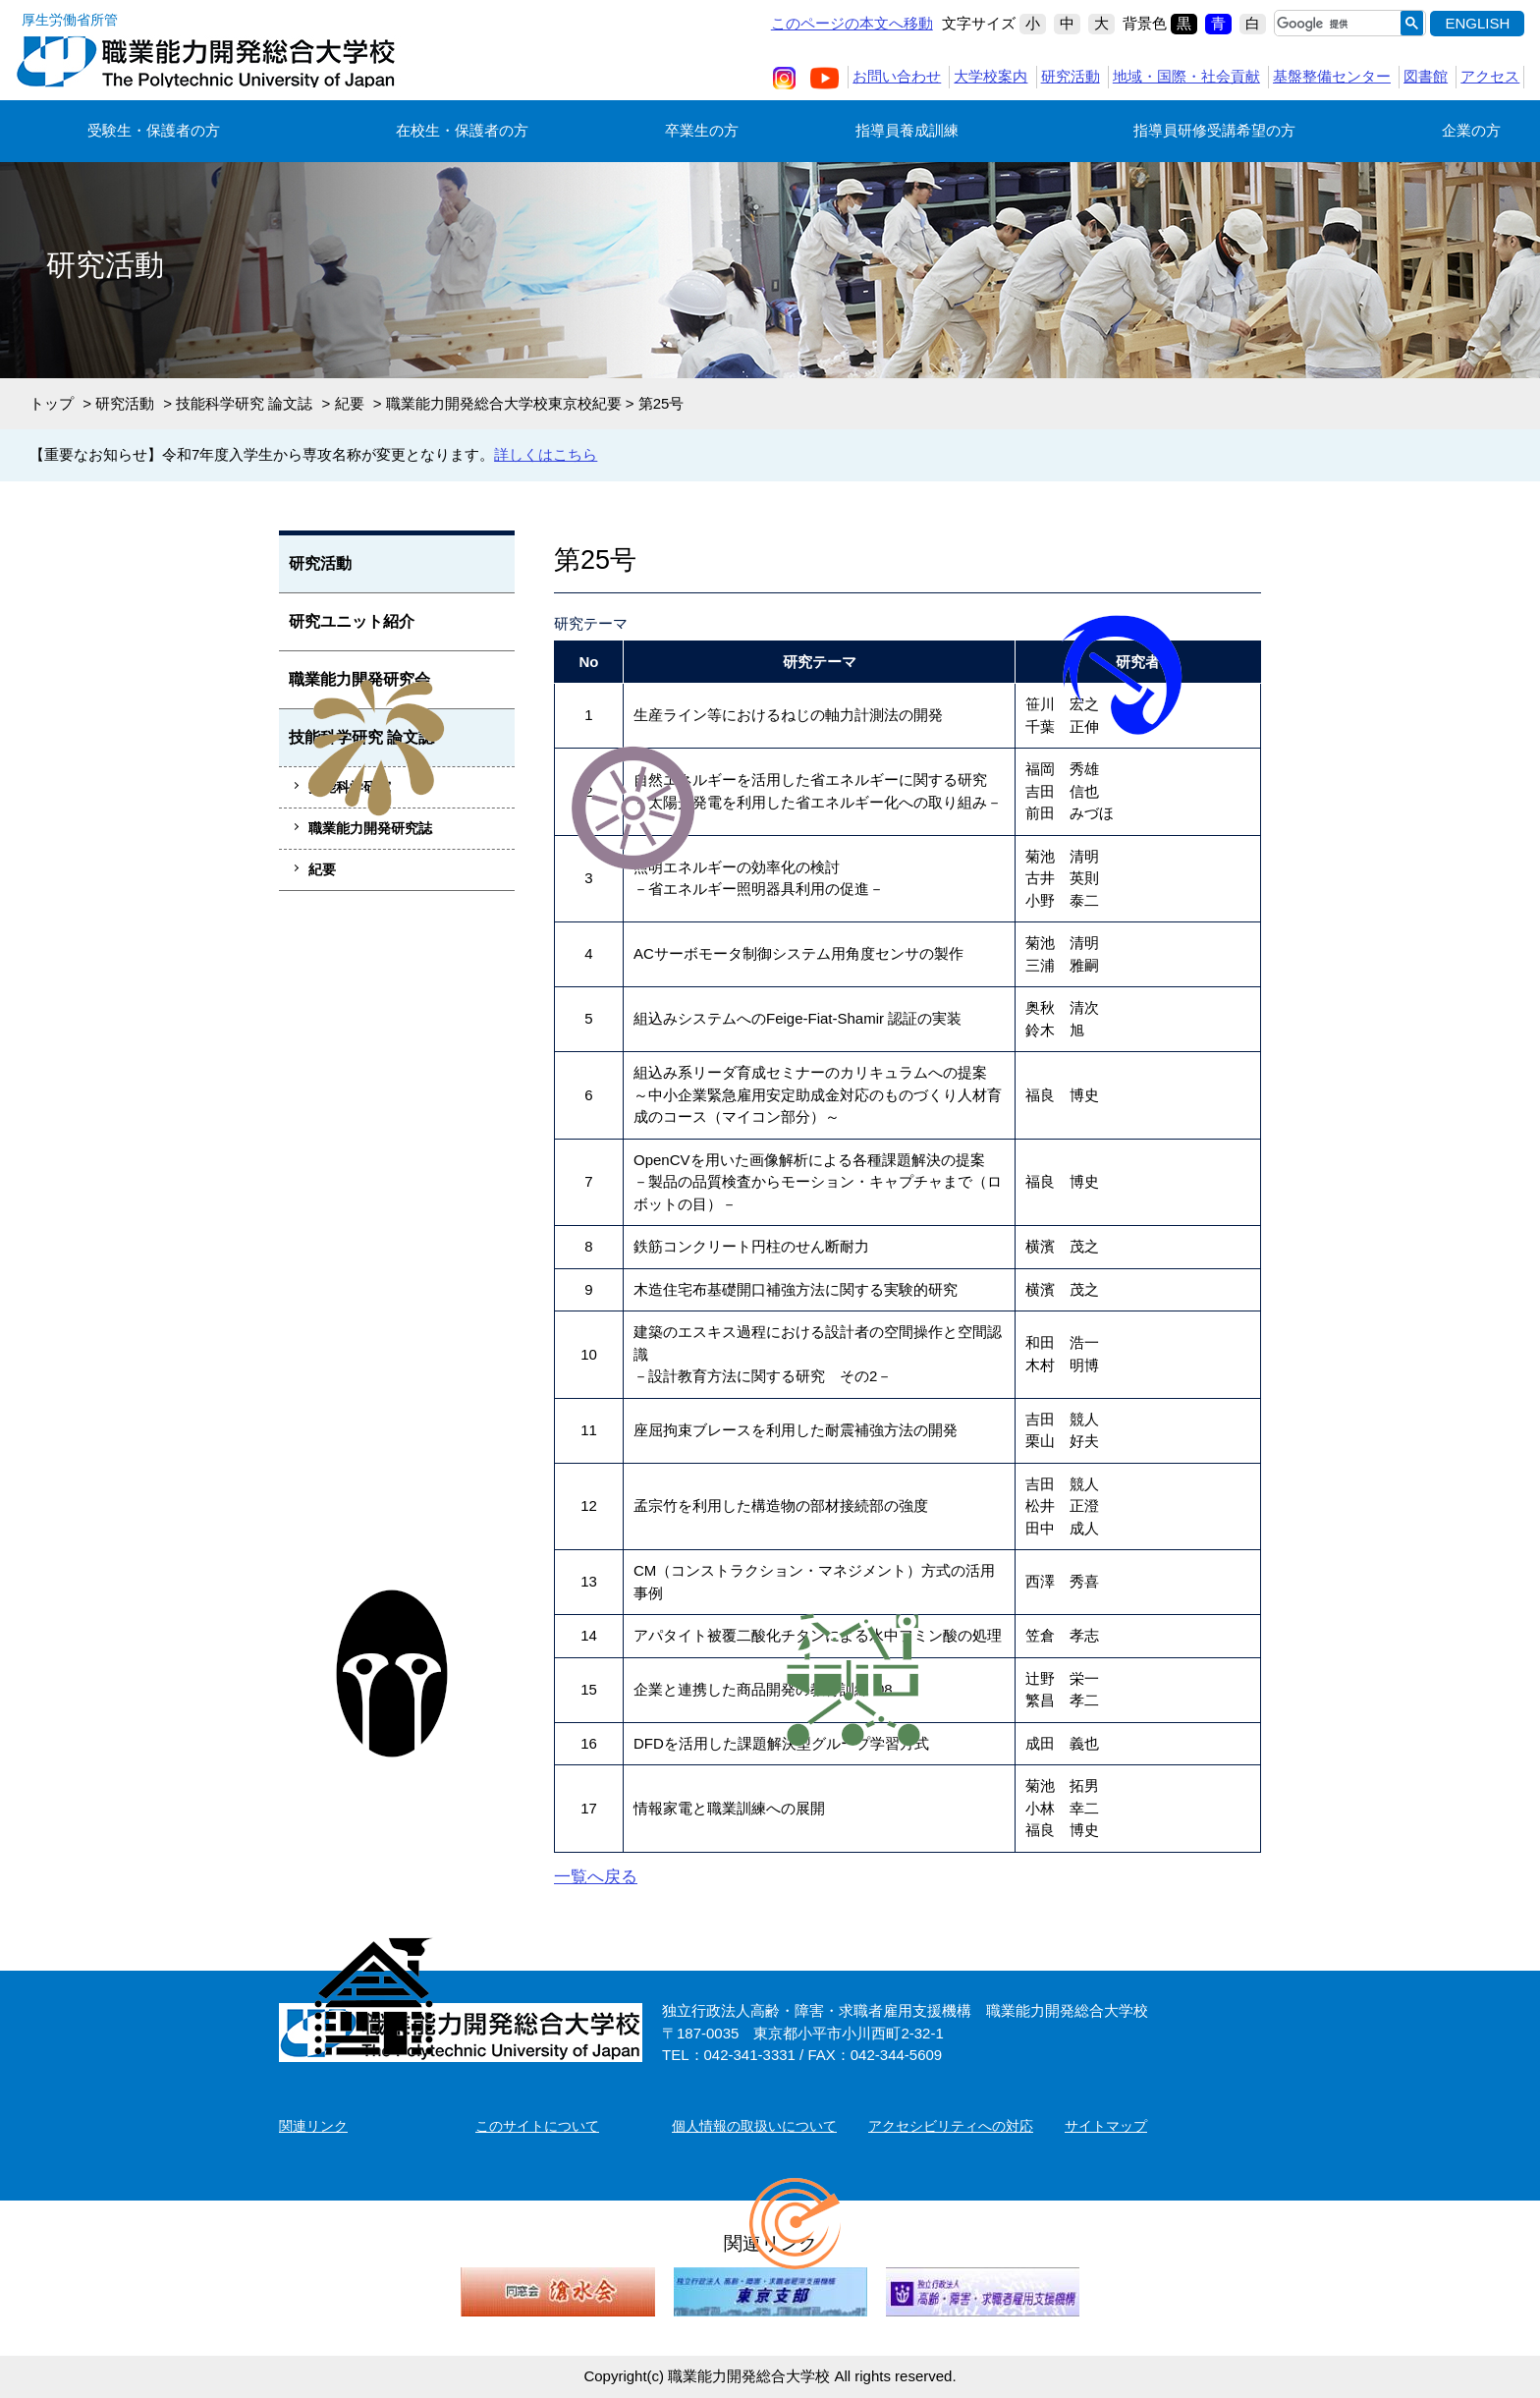 Image resolution: width=1540 pixels, height=2398 pixels. Describe the element at coordinates (1122, 674) in the screenshot. I see `perform a melee attack action` at that location.